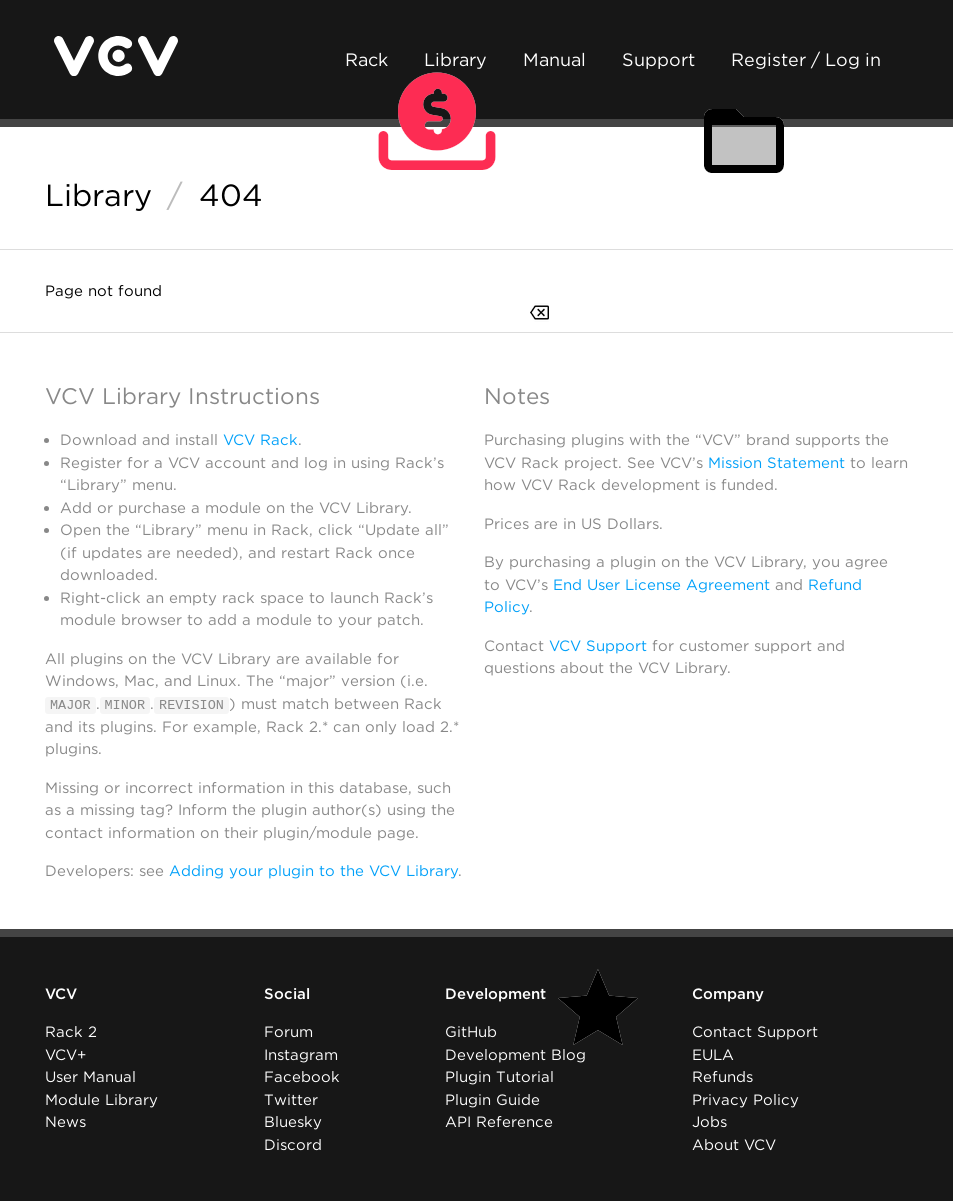 This screenshot has width=953, height=1201. What do you see at coordinates (744, 141) in the screenshot?
I see `open folder to view contents` at bounding box center [744, 141].